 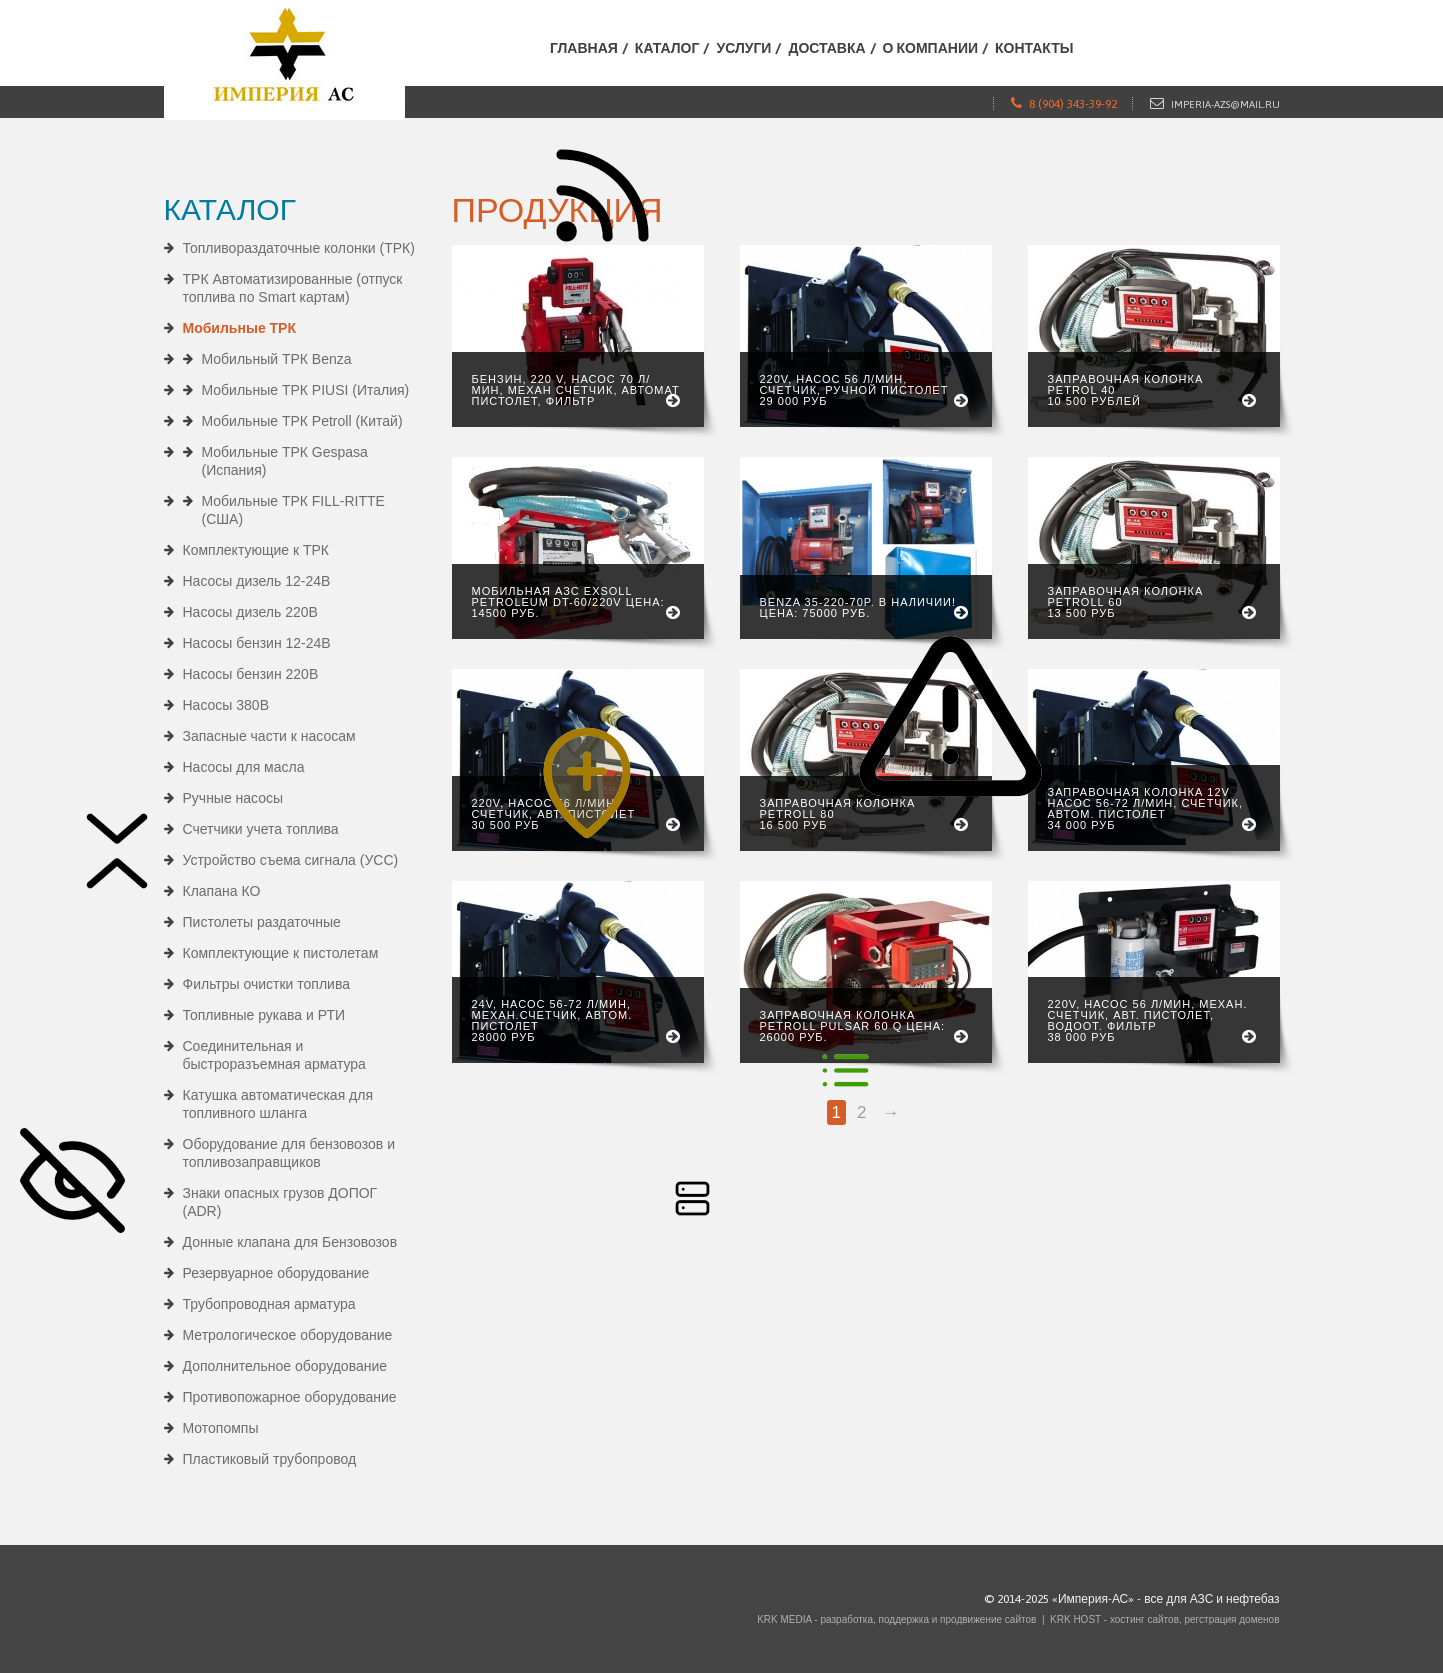 I want to click on collapse or minimize an expanded section, so click(x=117, y=851).